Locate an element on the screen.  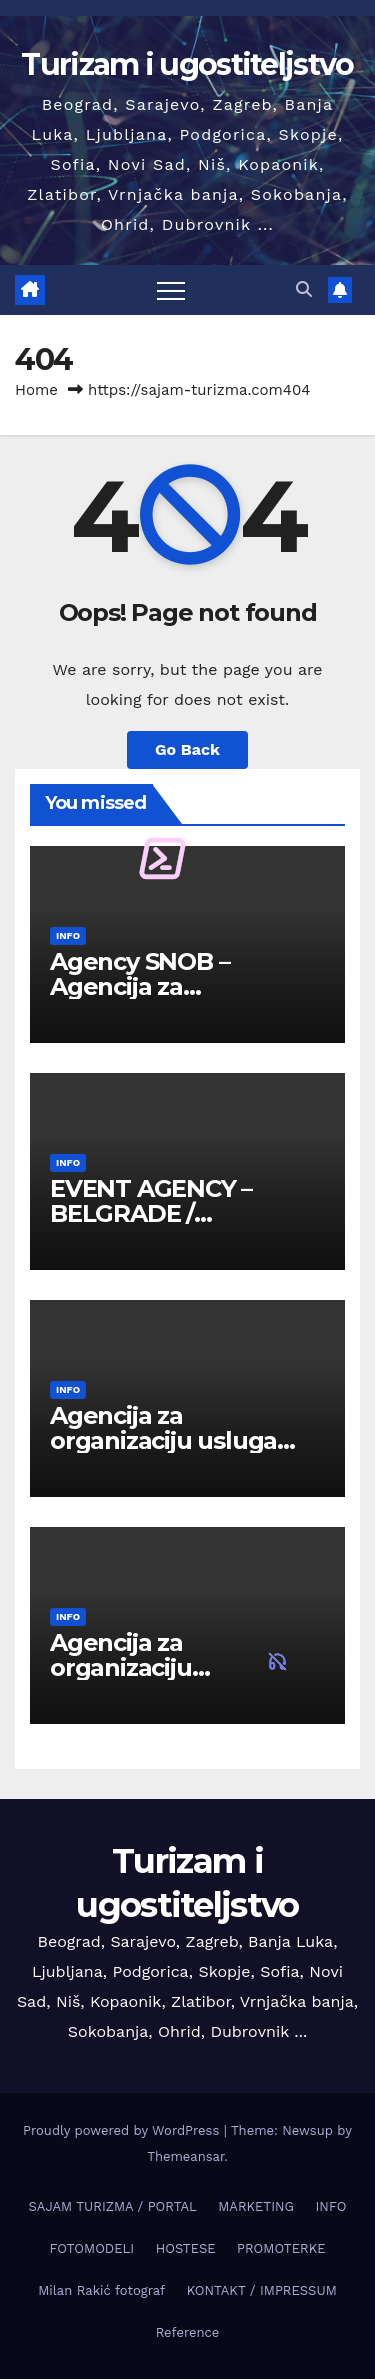
open powershell terminal is located at coordinates (162, 858).